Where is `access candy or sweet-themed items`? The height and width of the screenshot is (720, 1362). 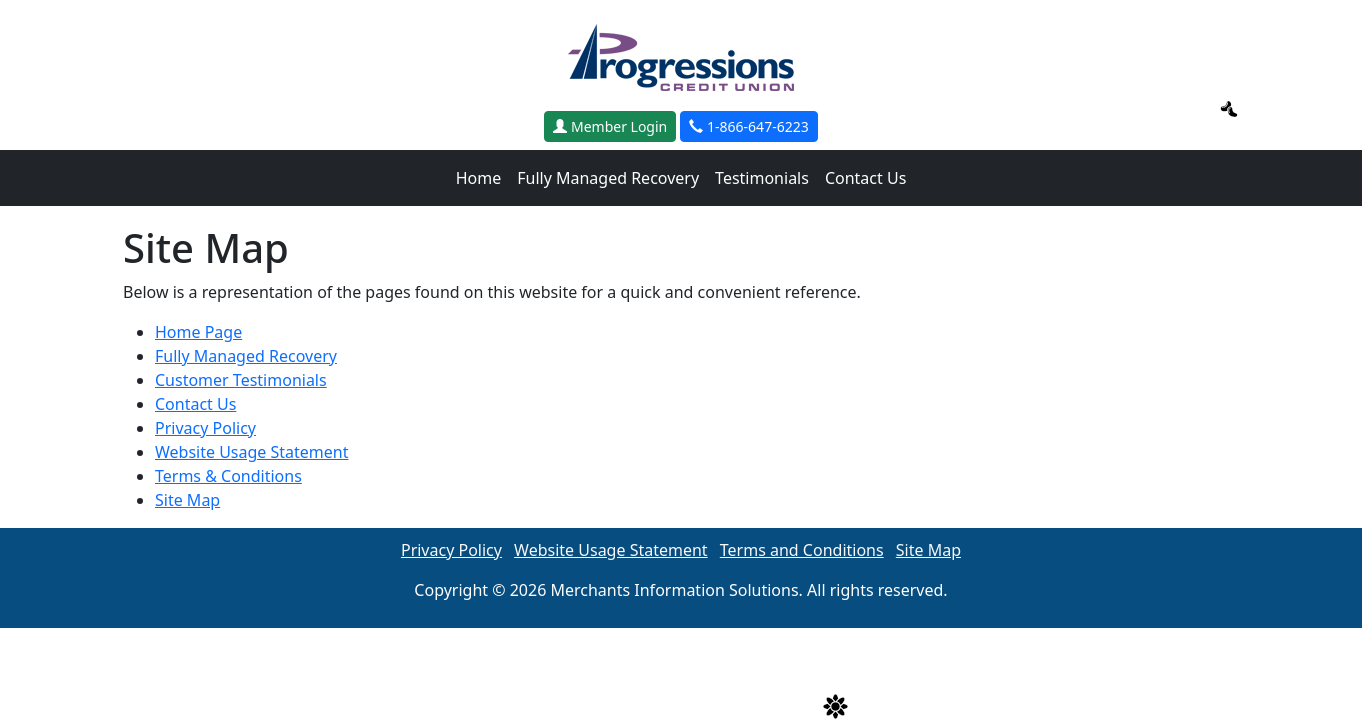 access candy or sweet-themed items is located at coordinates (1229, 109).